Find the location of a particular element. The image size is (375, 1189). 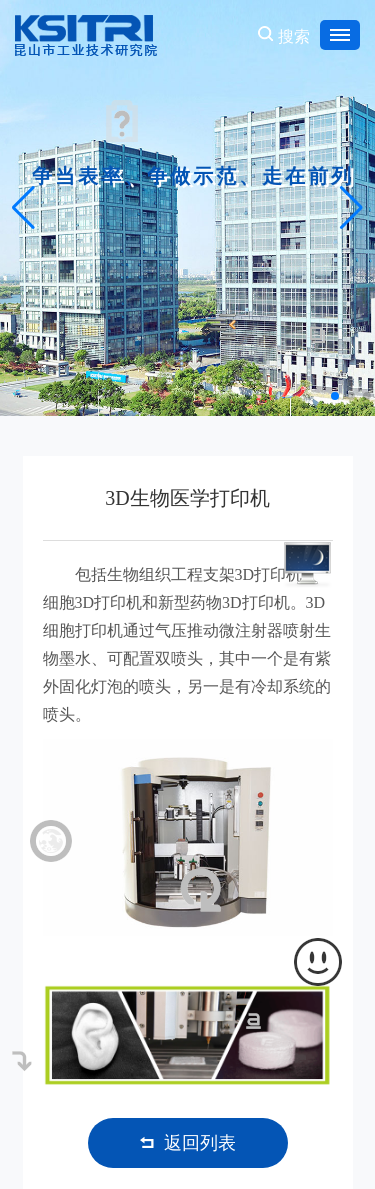

access screensaver settings is located at coordinates (307, 562).